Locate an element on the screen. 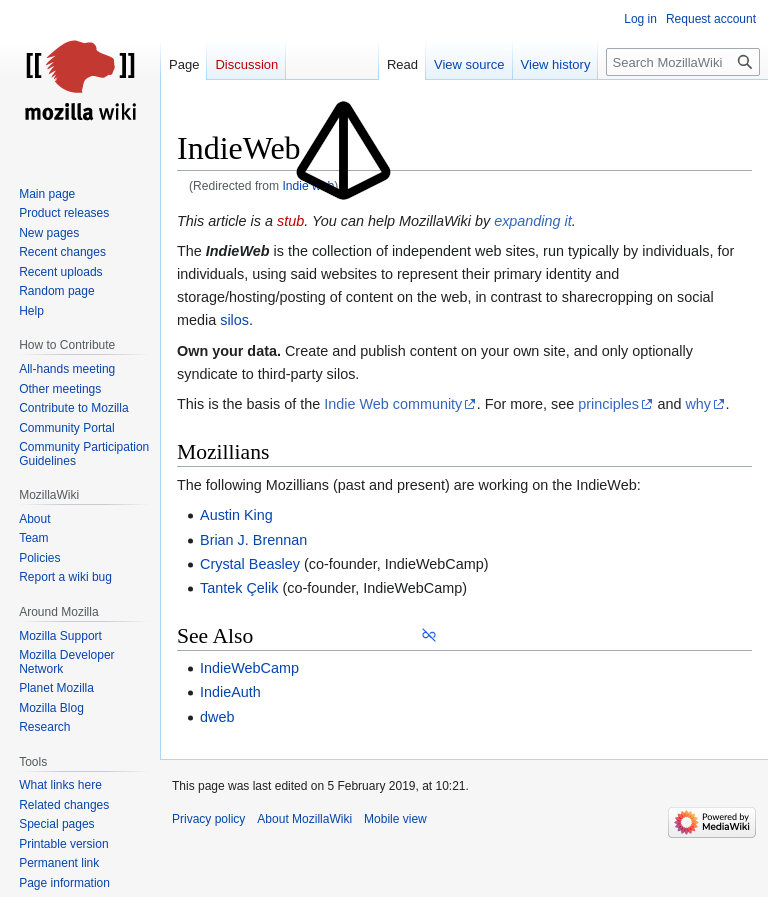 This screenshot has height=897, width=768. disable infinite scroll or loop mode is located at coordinates (429, 635).